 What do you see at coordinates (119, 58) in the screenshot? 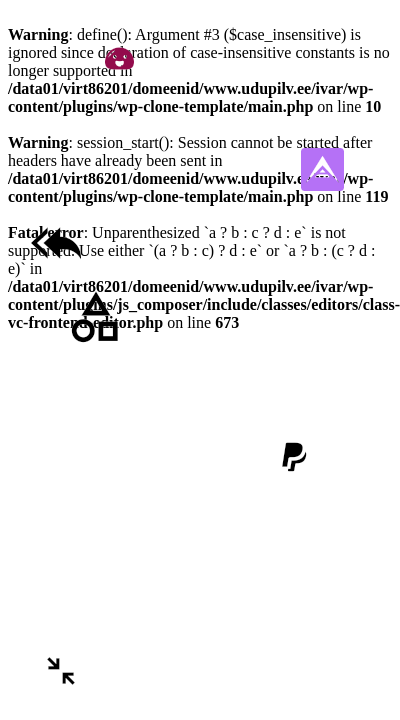
I see `docsify documentation platform logo` at bounding box center [119, 58].